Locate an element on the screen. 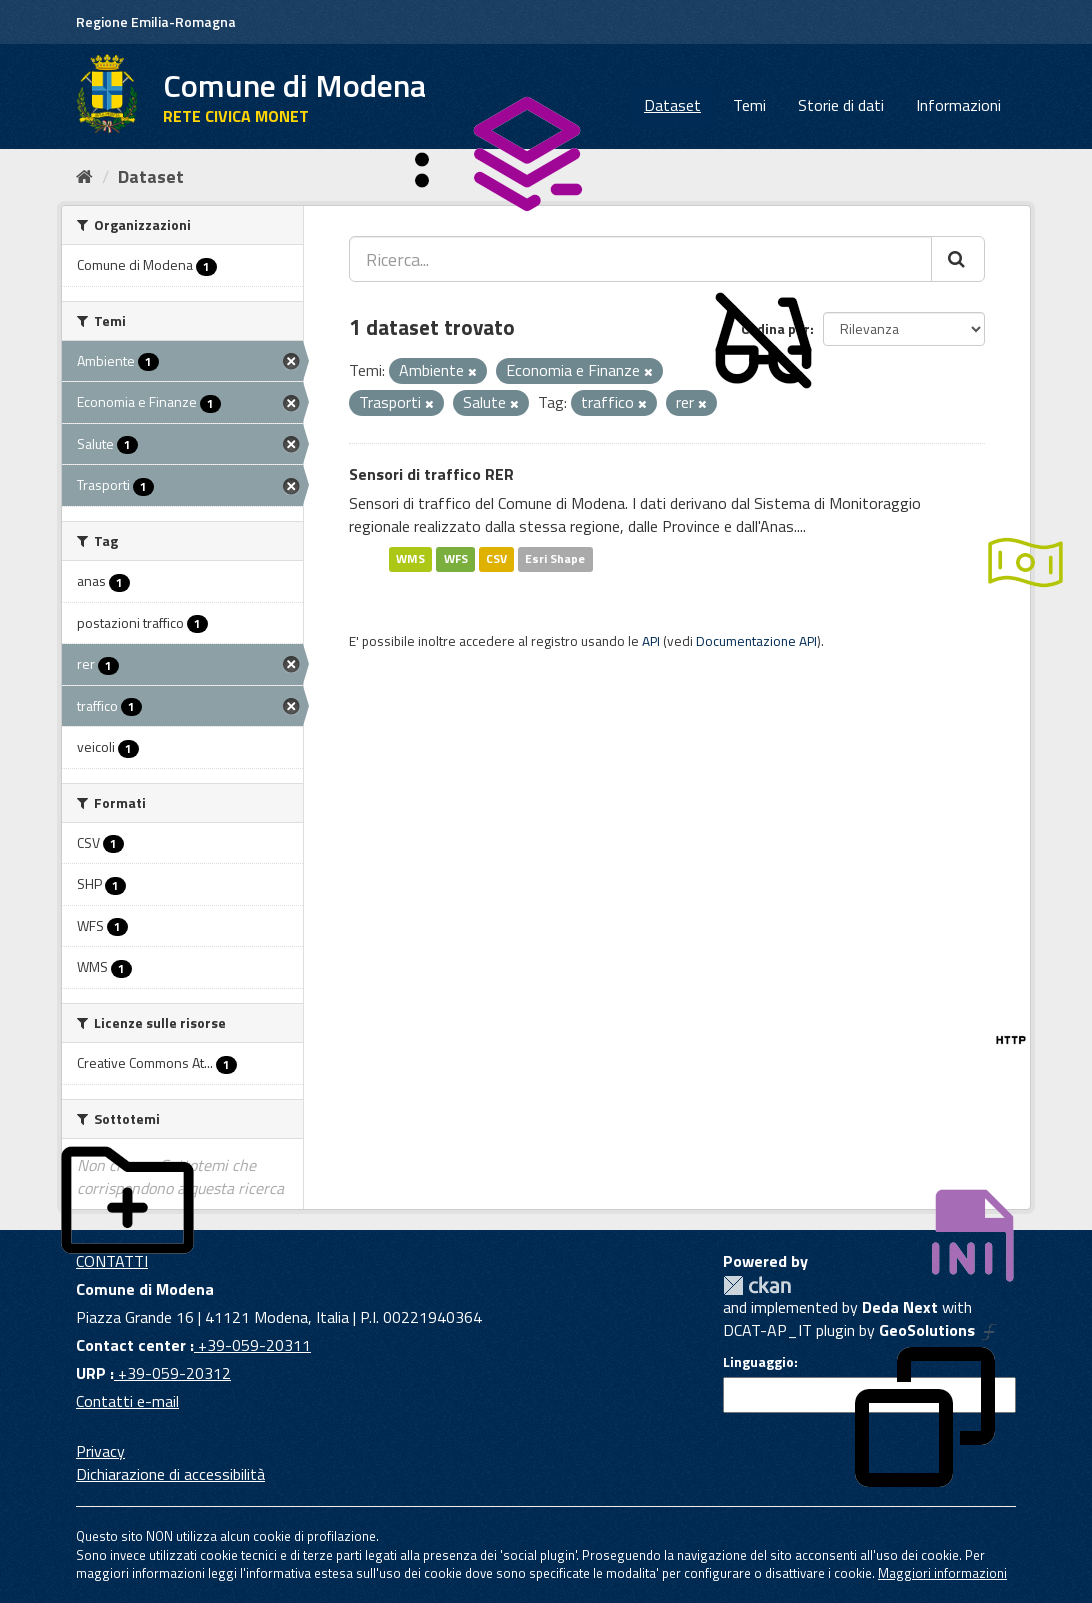 This screenshot has height=1603, width=1092. view or open an INI configuration file is located at coordinates (974, 1235).